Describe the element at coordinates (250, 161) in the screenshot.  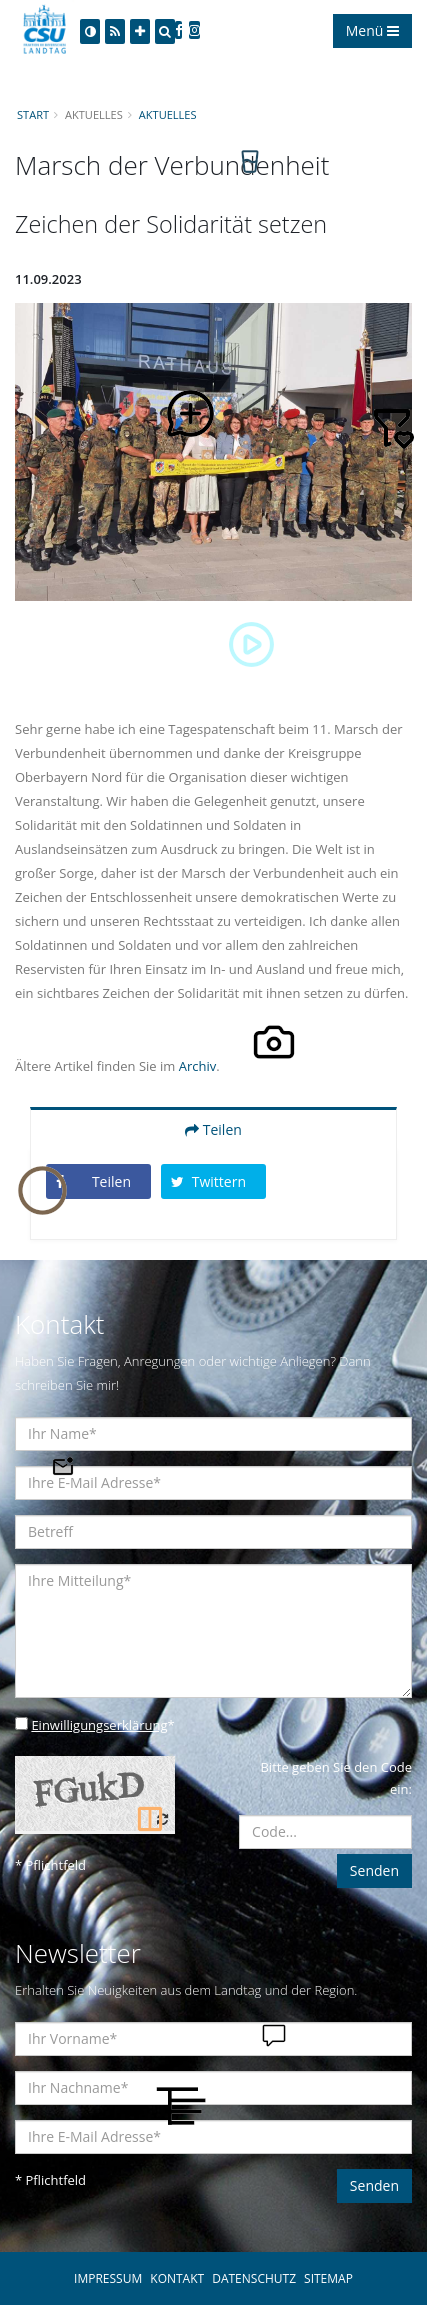
I see `track your daily water intake` at that location.